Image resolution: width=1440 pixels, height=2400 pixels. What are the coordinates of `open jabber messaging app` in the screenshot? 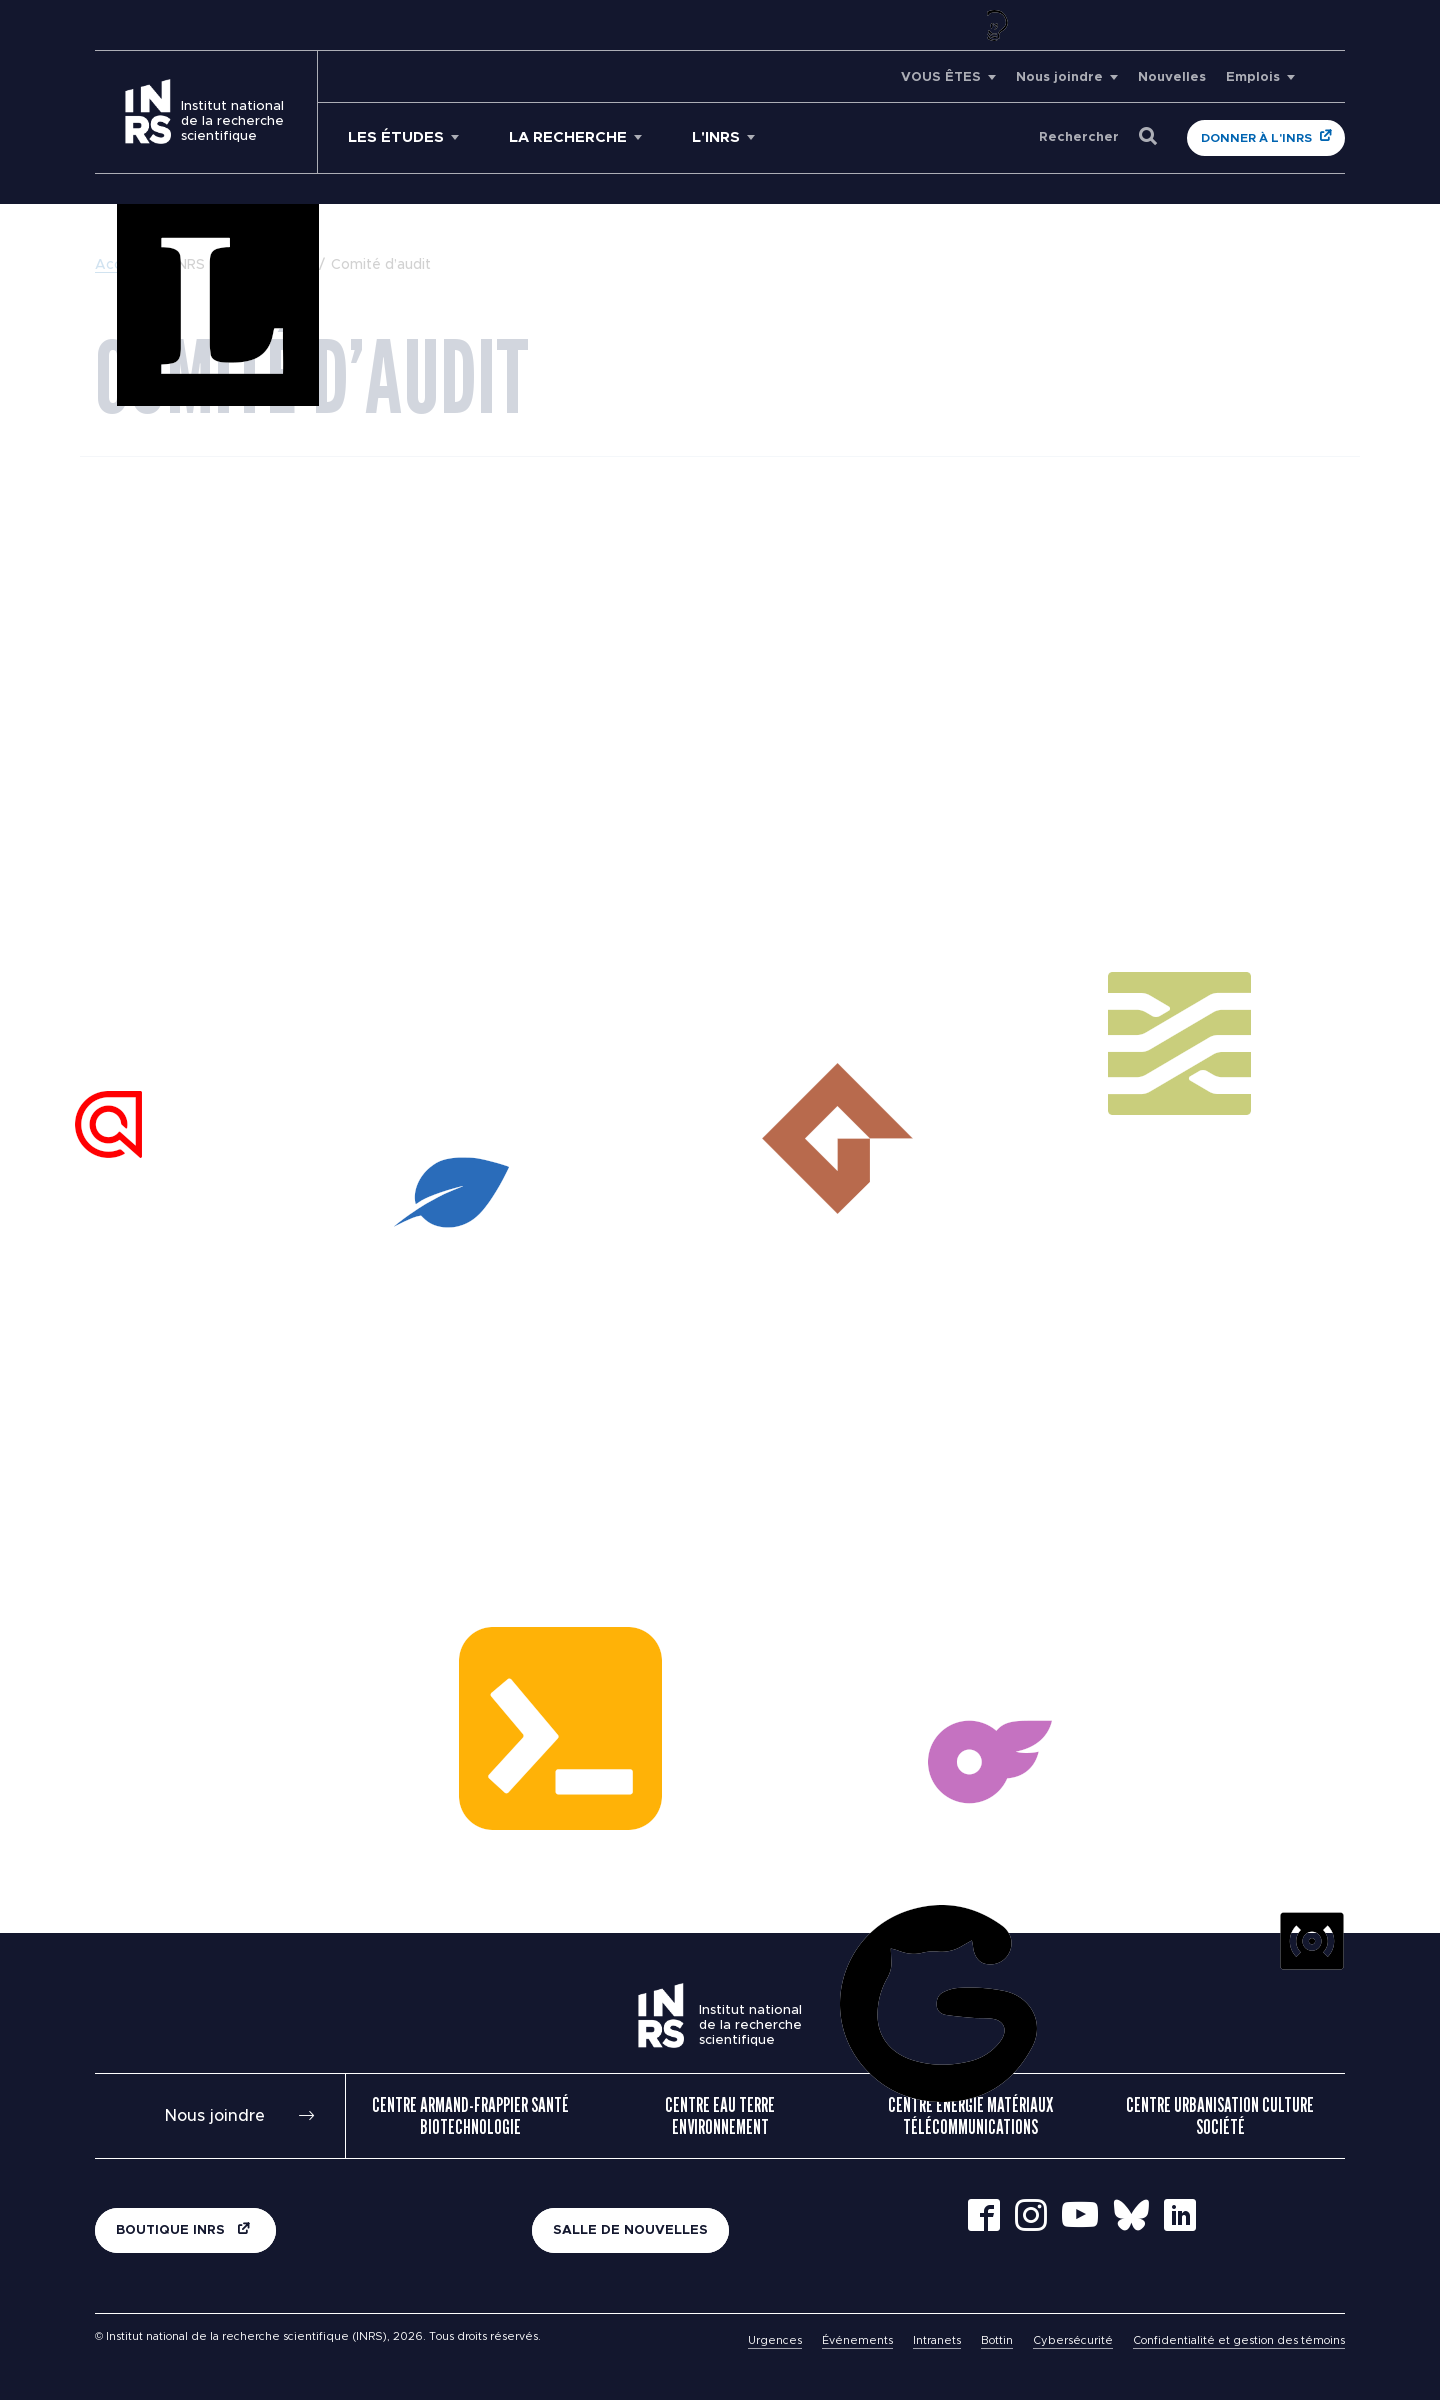 It's located at (997, 25).